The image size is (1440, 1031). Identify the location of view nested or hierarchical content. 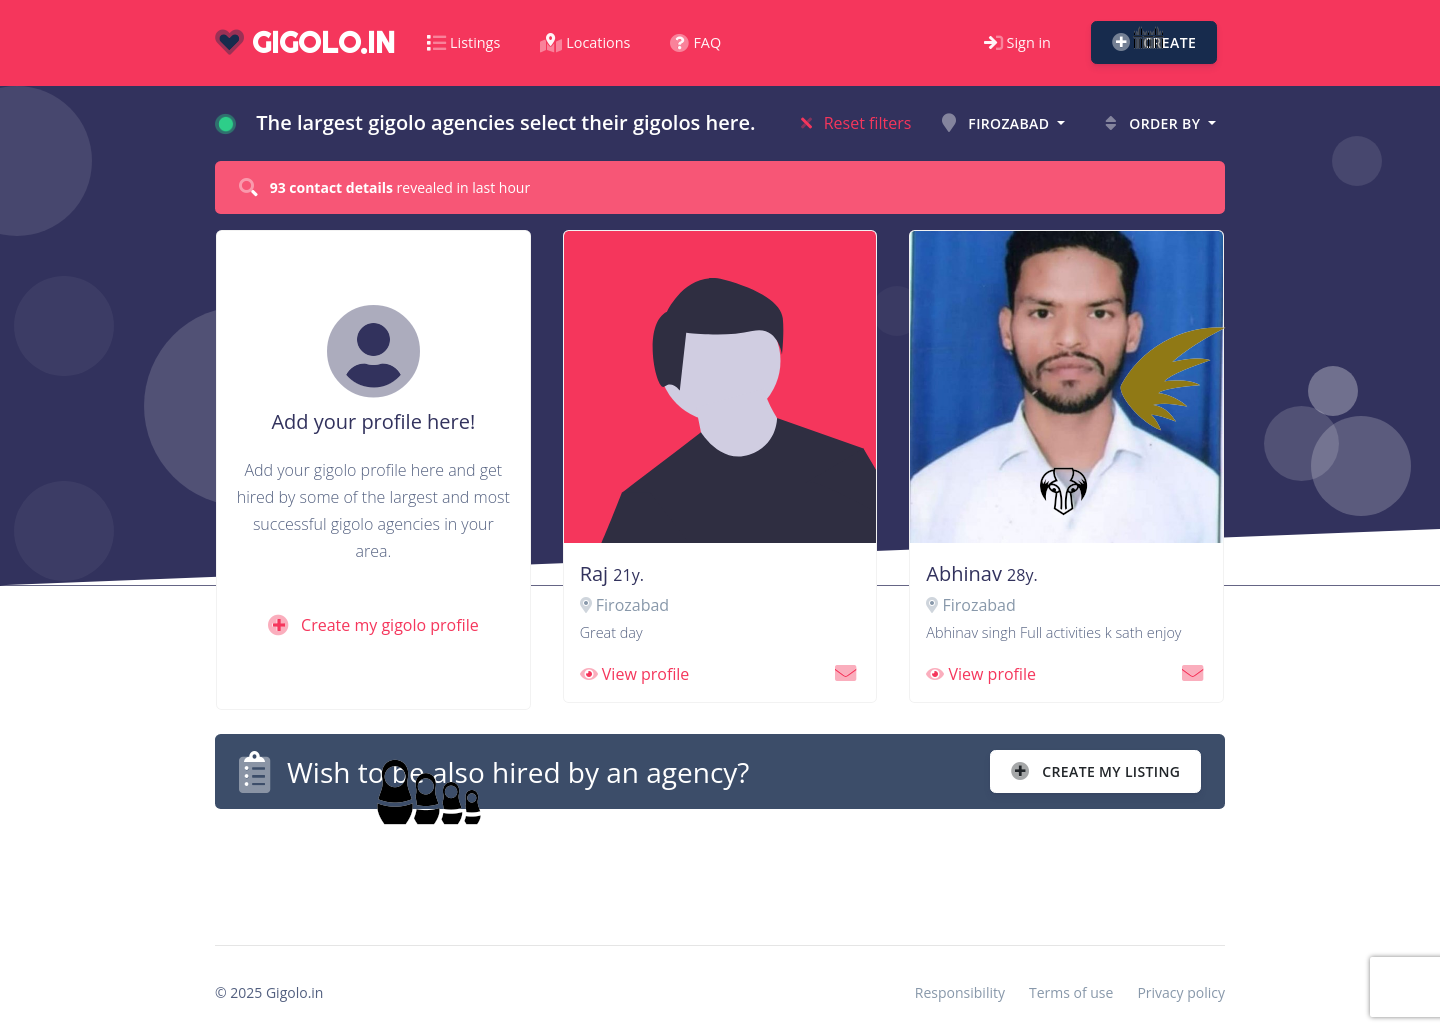
(429, 792).